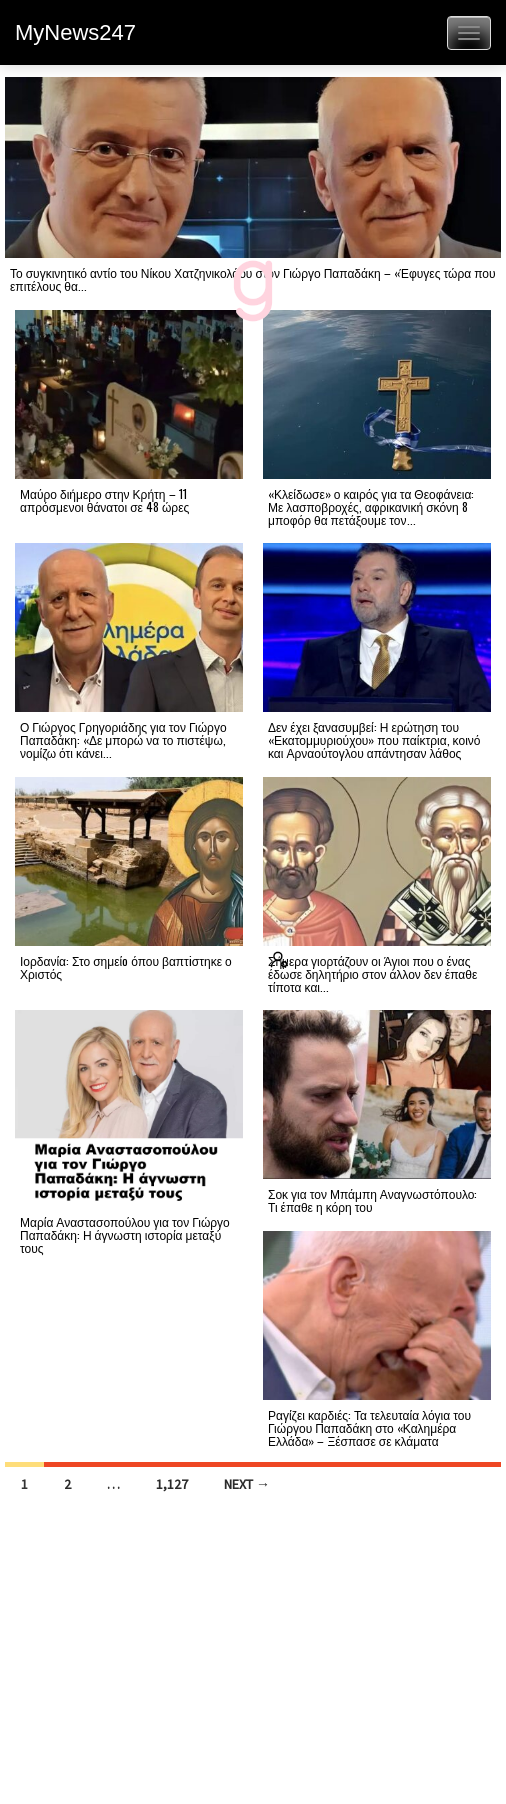 This screenshot has height=1804, width=506. Describe the element at coordinates (279, 959) in the screenshot. I see `access user account settings` at that location.